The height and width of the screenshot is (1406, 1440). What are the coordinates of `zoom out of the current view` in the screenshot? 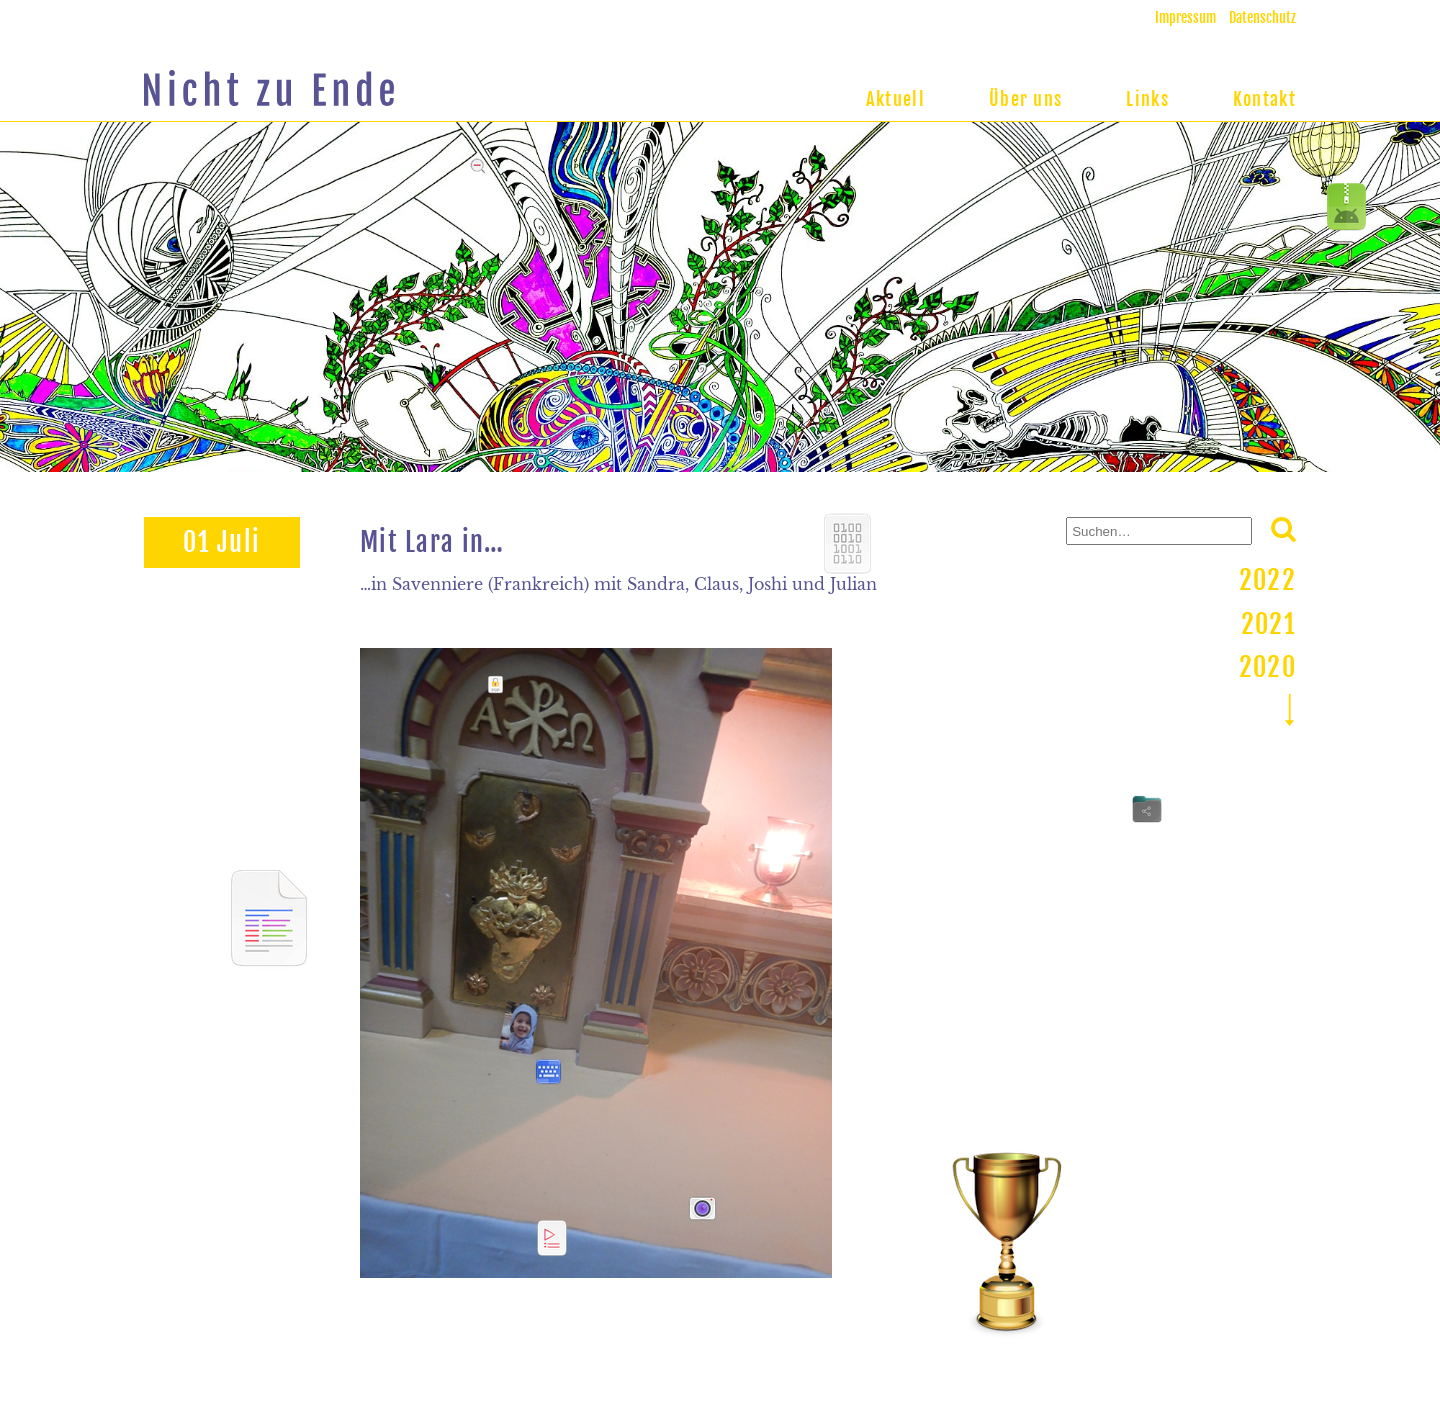 It's located at (478, 166).